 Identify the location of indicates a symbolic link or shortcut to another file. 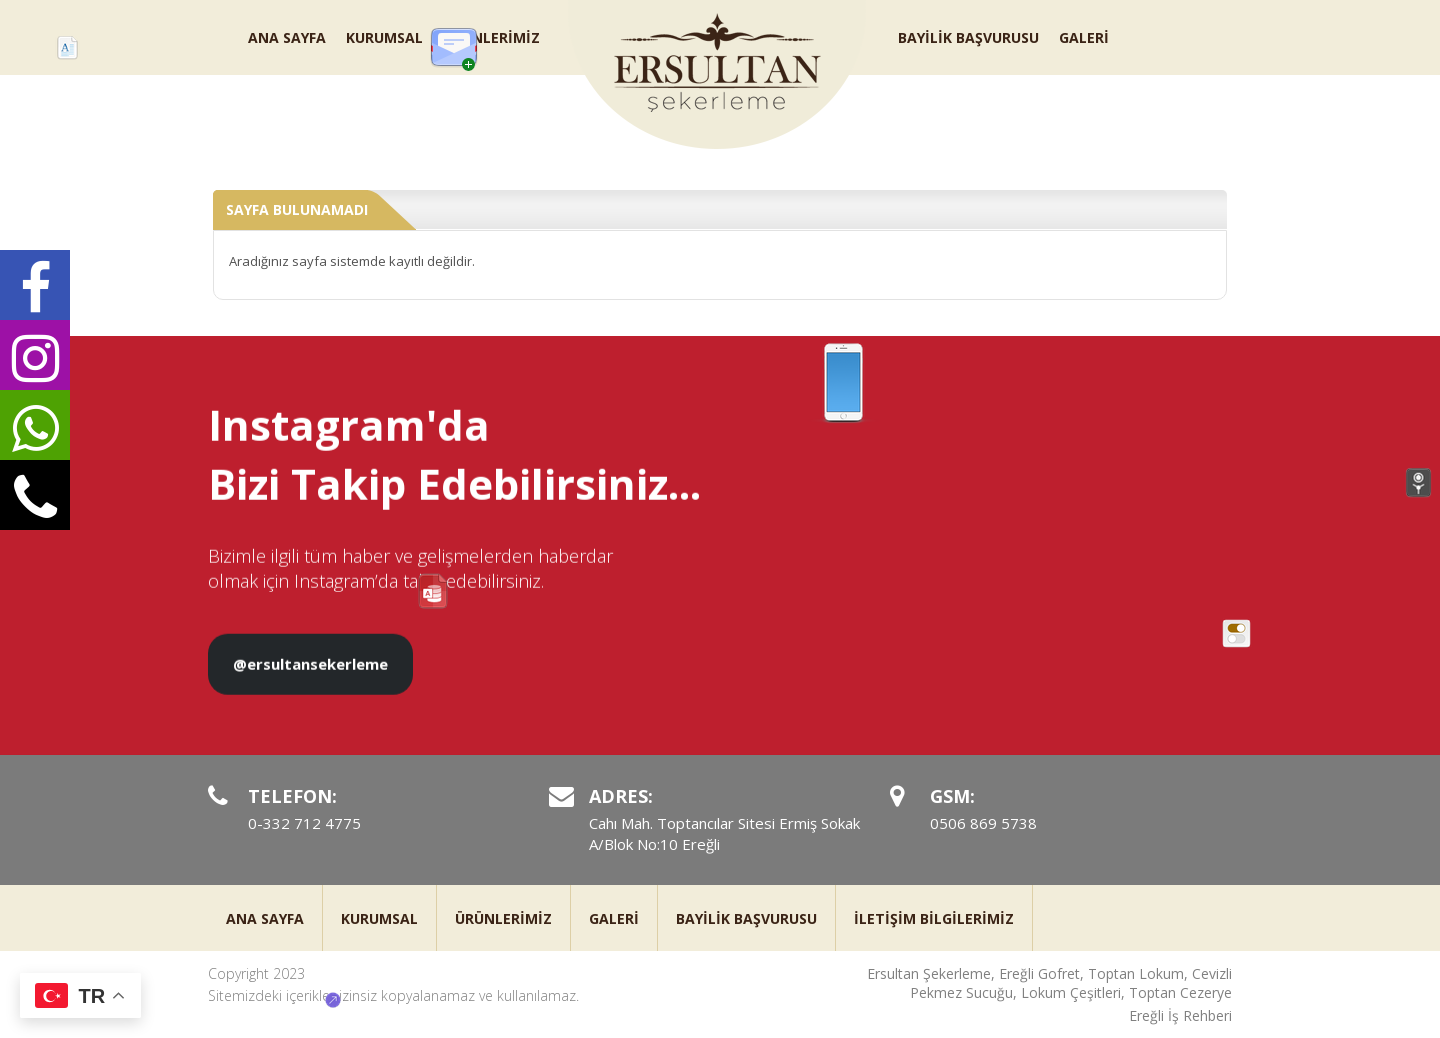
(333, 1000).